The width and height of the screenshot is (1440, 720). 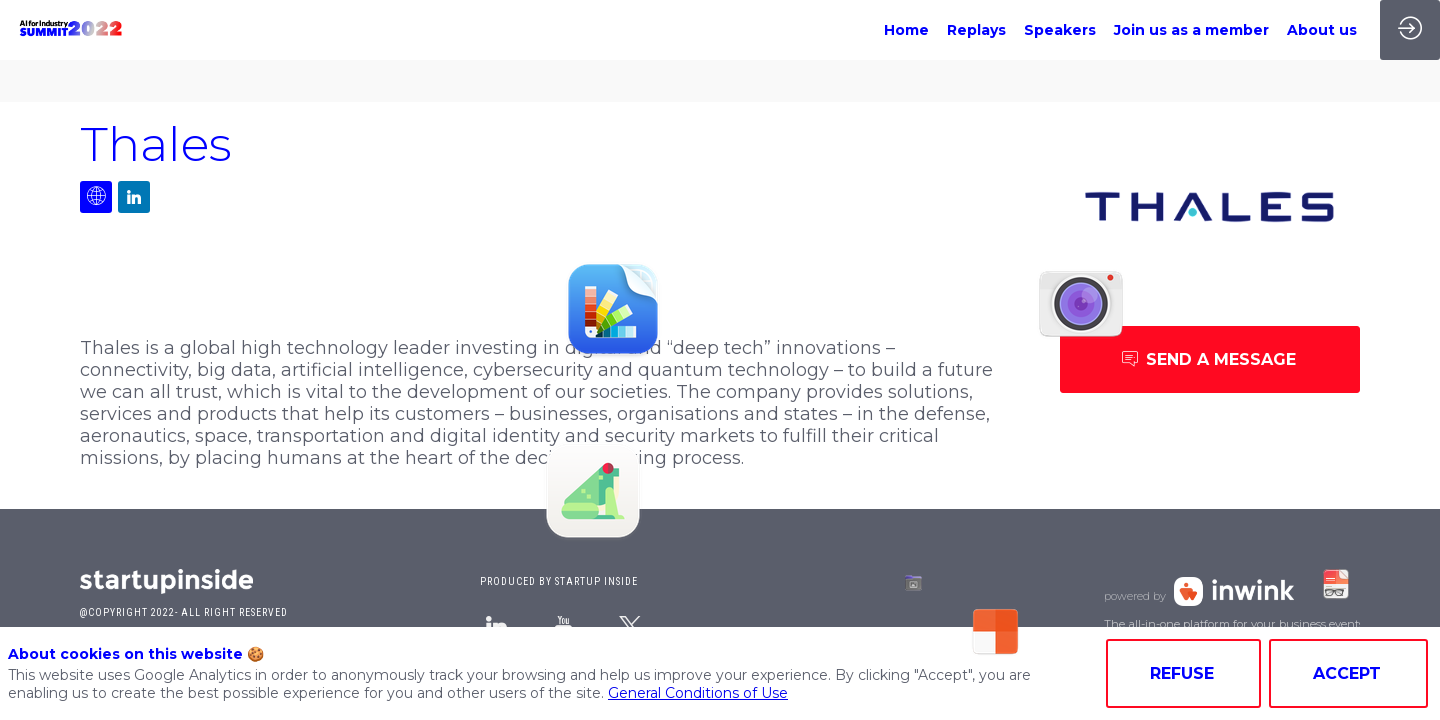 What do you see at coordinates (1081, 304) in the screenshot?
I see `open webcamoid camera application` at bounding box center [1081, 304].